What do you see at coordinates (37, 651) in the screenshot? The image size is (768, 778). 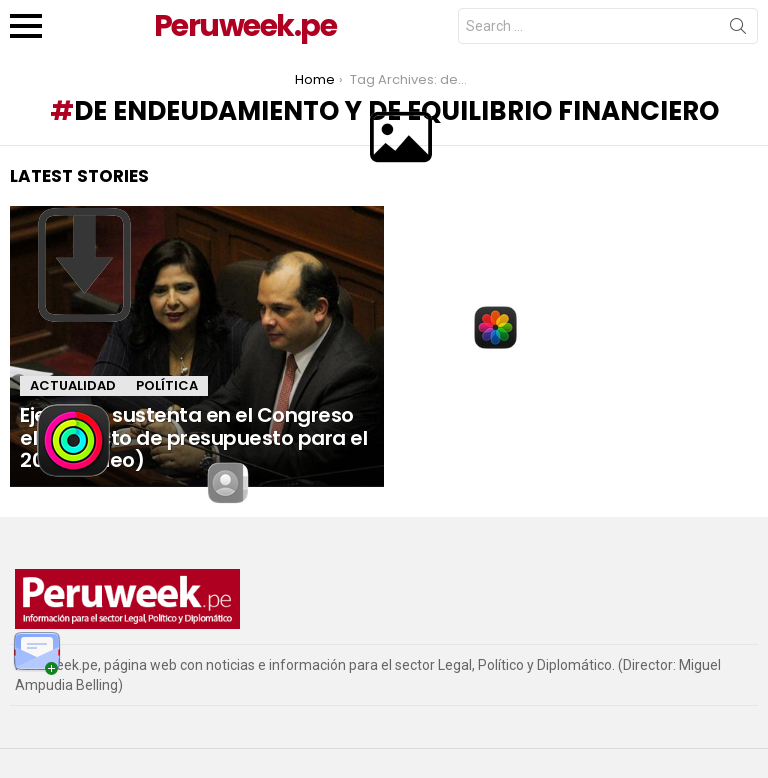 I see `compose a new email message` at bounding box center [37, 651].